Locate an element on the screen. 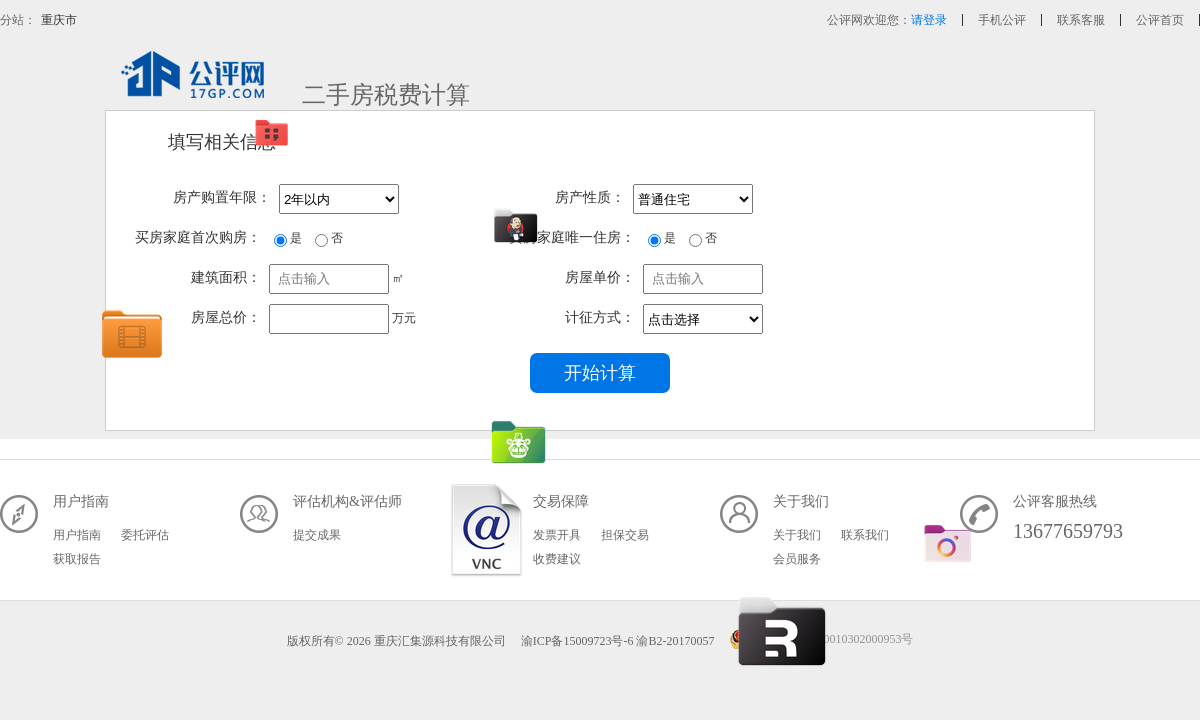 This screenshot has width=1200, height=720. open your videos folder is located at coordinates (132, 334).